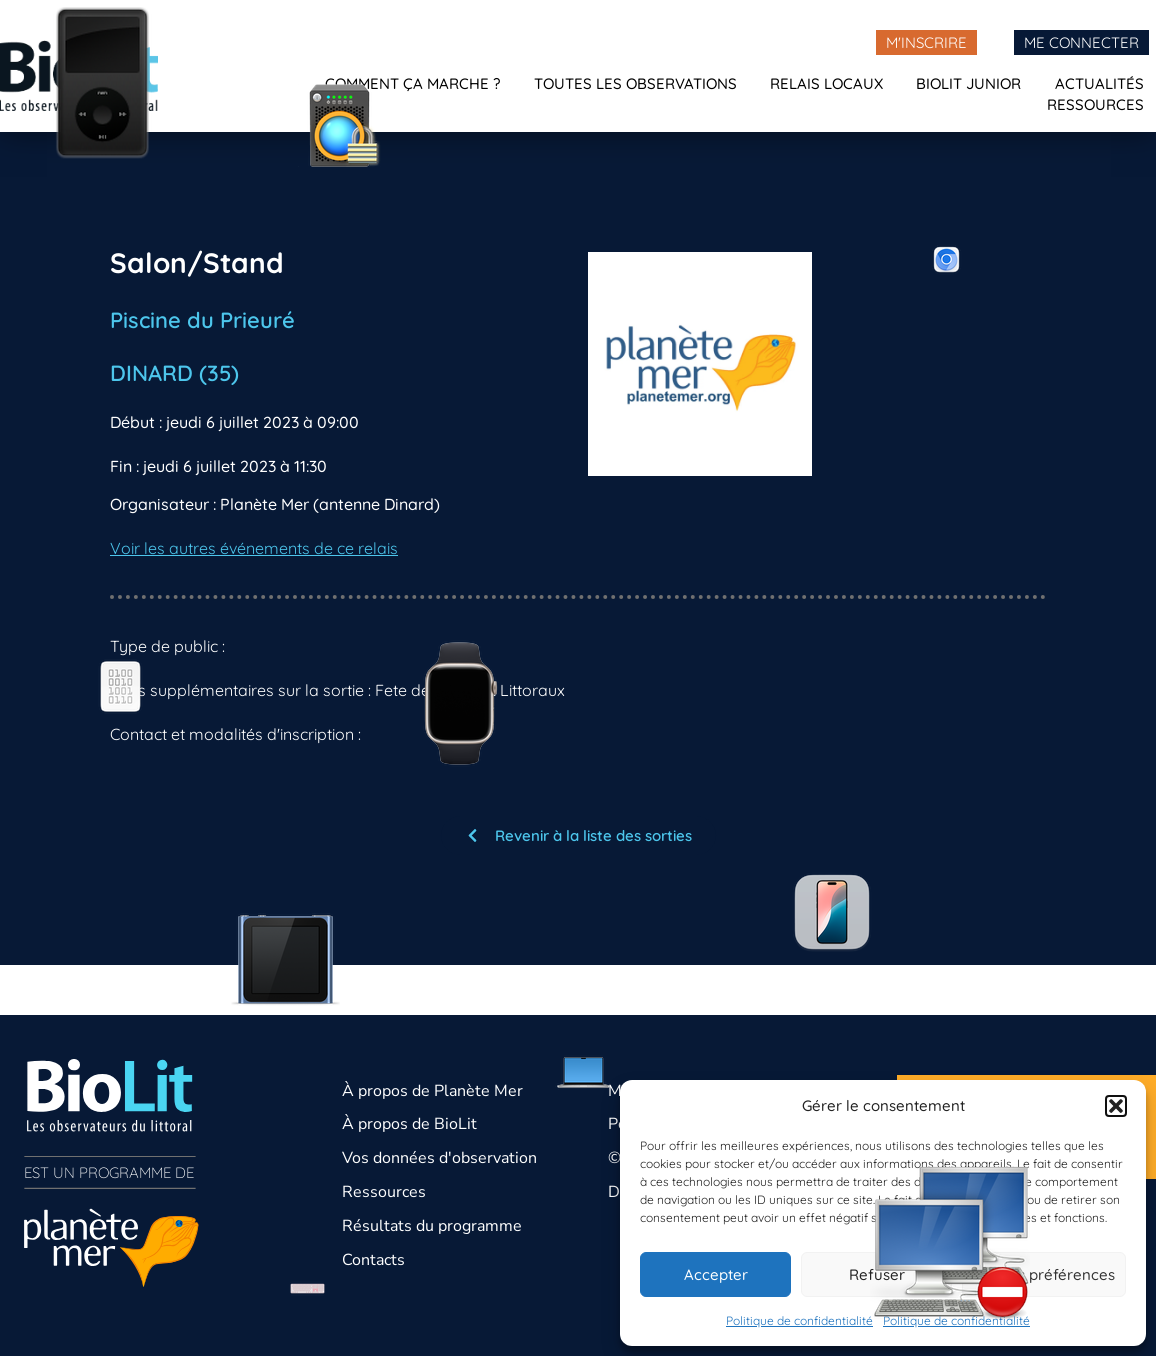 Image resolution: width=1156 pixels, height=1356 pixels. Describe the element at coordinates (950, 1242) in the screenshot. I see `indicates network connection error` at that location.